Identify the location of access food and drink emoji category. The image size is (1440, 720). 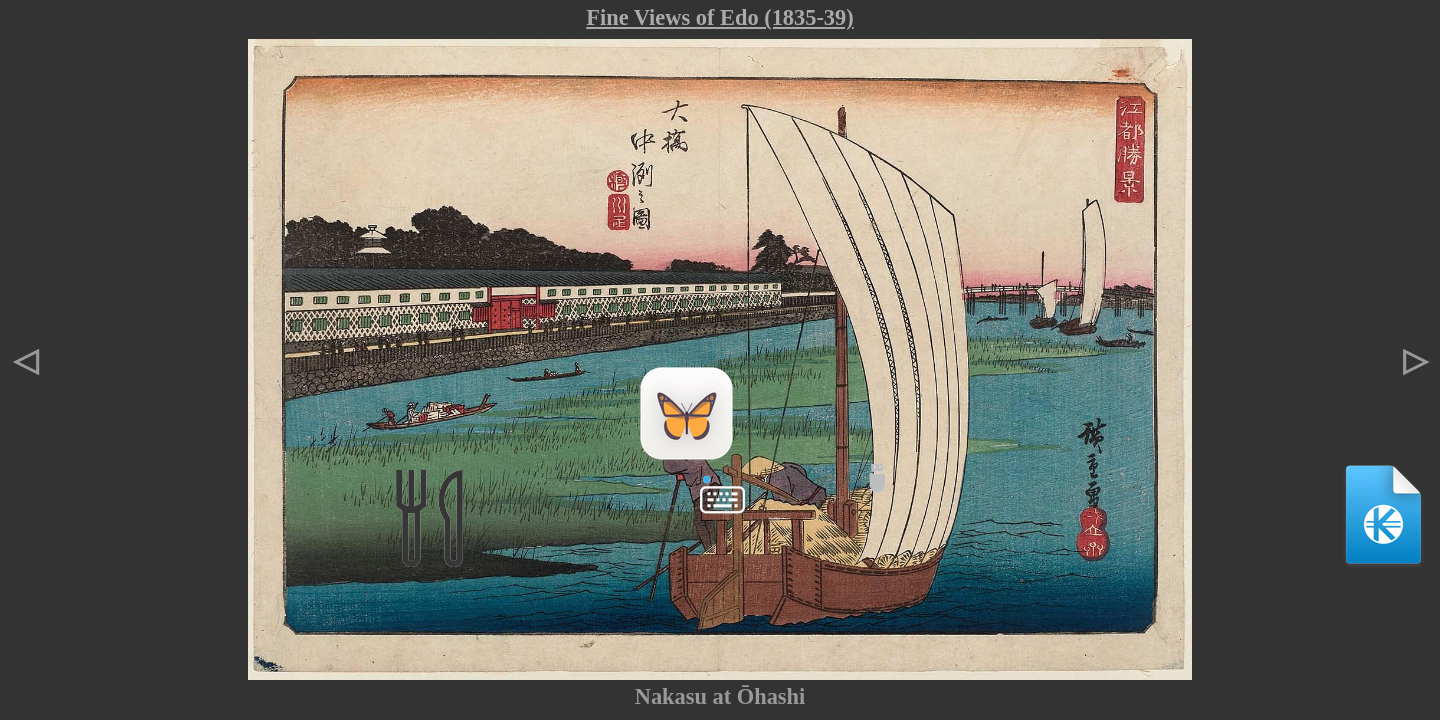
(432, 518).